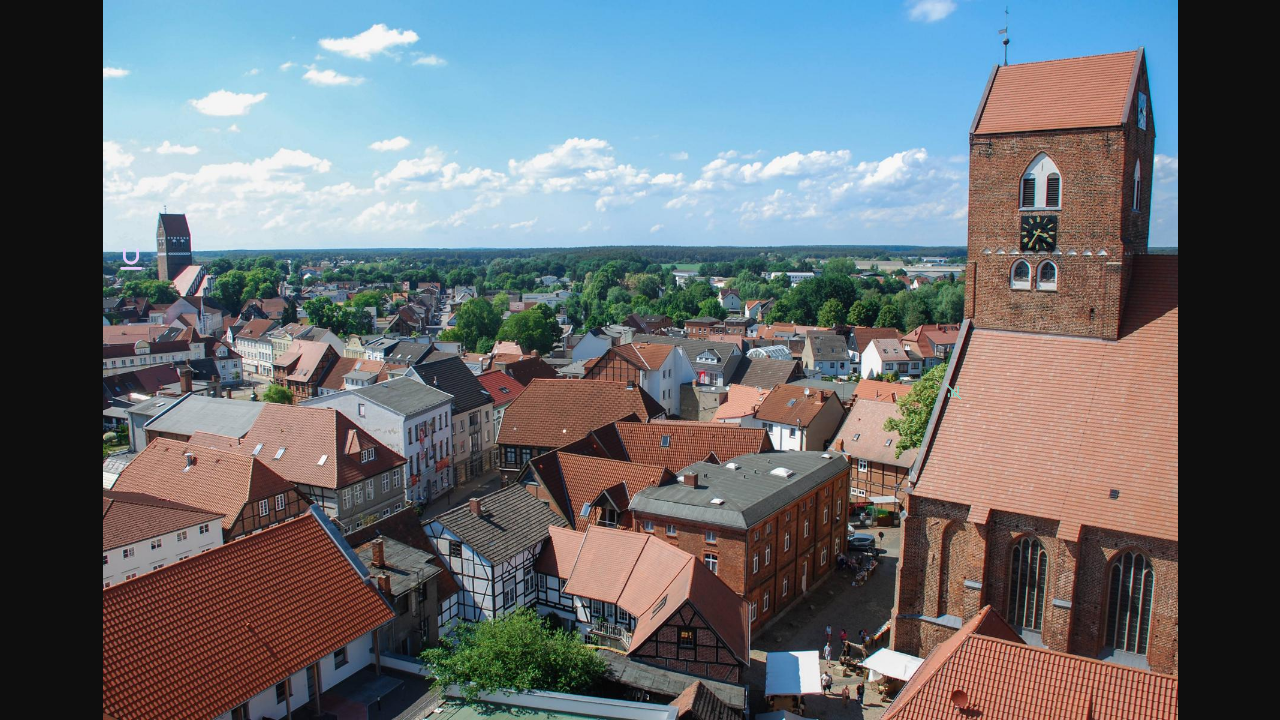 This screenshot has height=720, width=1280. I want to click on apply underline formatting to selected text, so click(131, 259).